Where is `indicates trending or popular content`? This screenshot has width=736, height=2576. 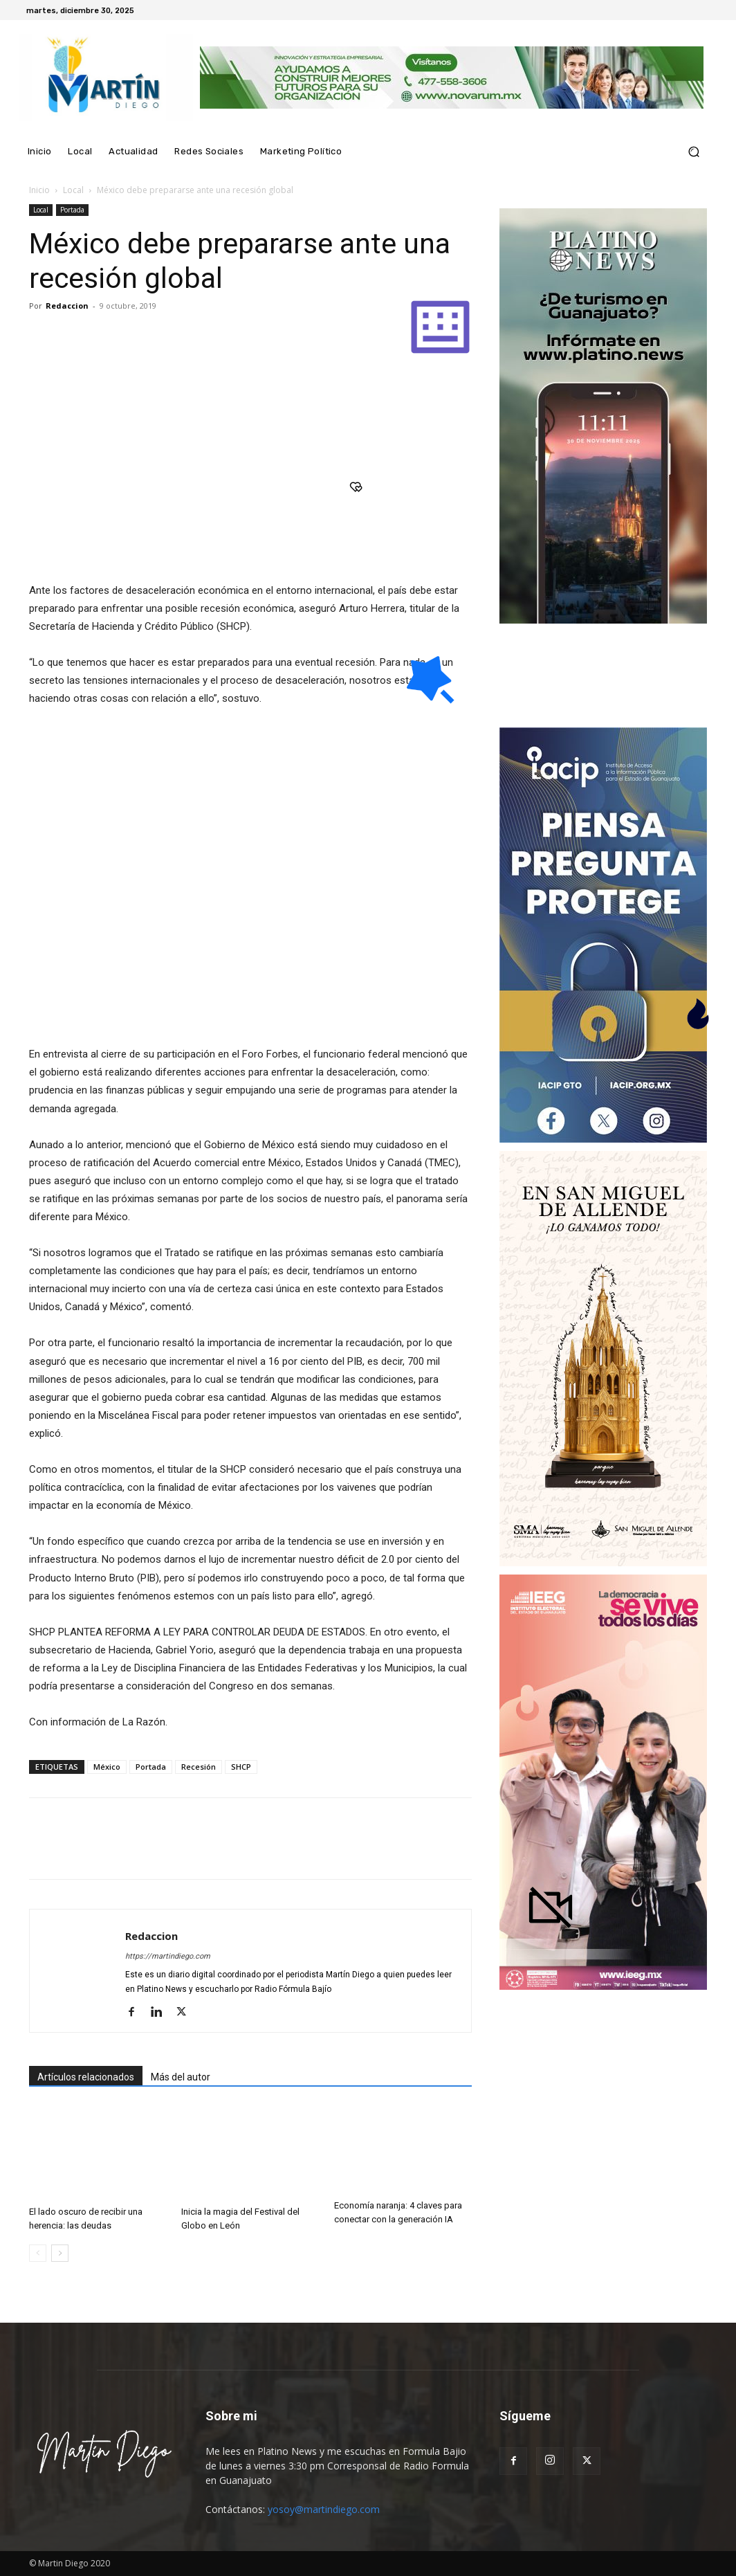 indicates trending or popular content is located at coordinates (698, 1013).